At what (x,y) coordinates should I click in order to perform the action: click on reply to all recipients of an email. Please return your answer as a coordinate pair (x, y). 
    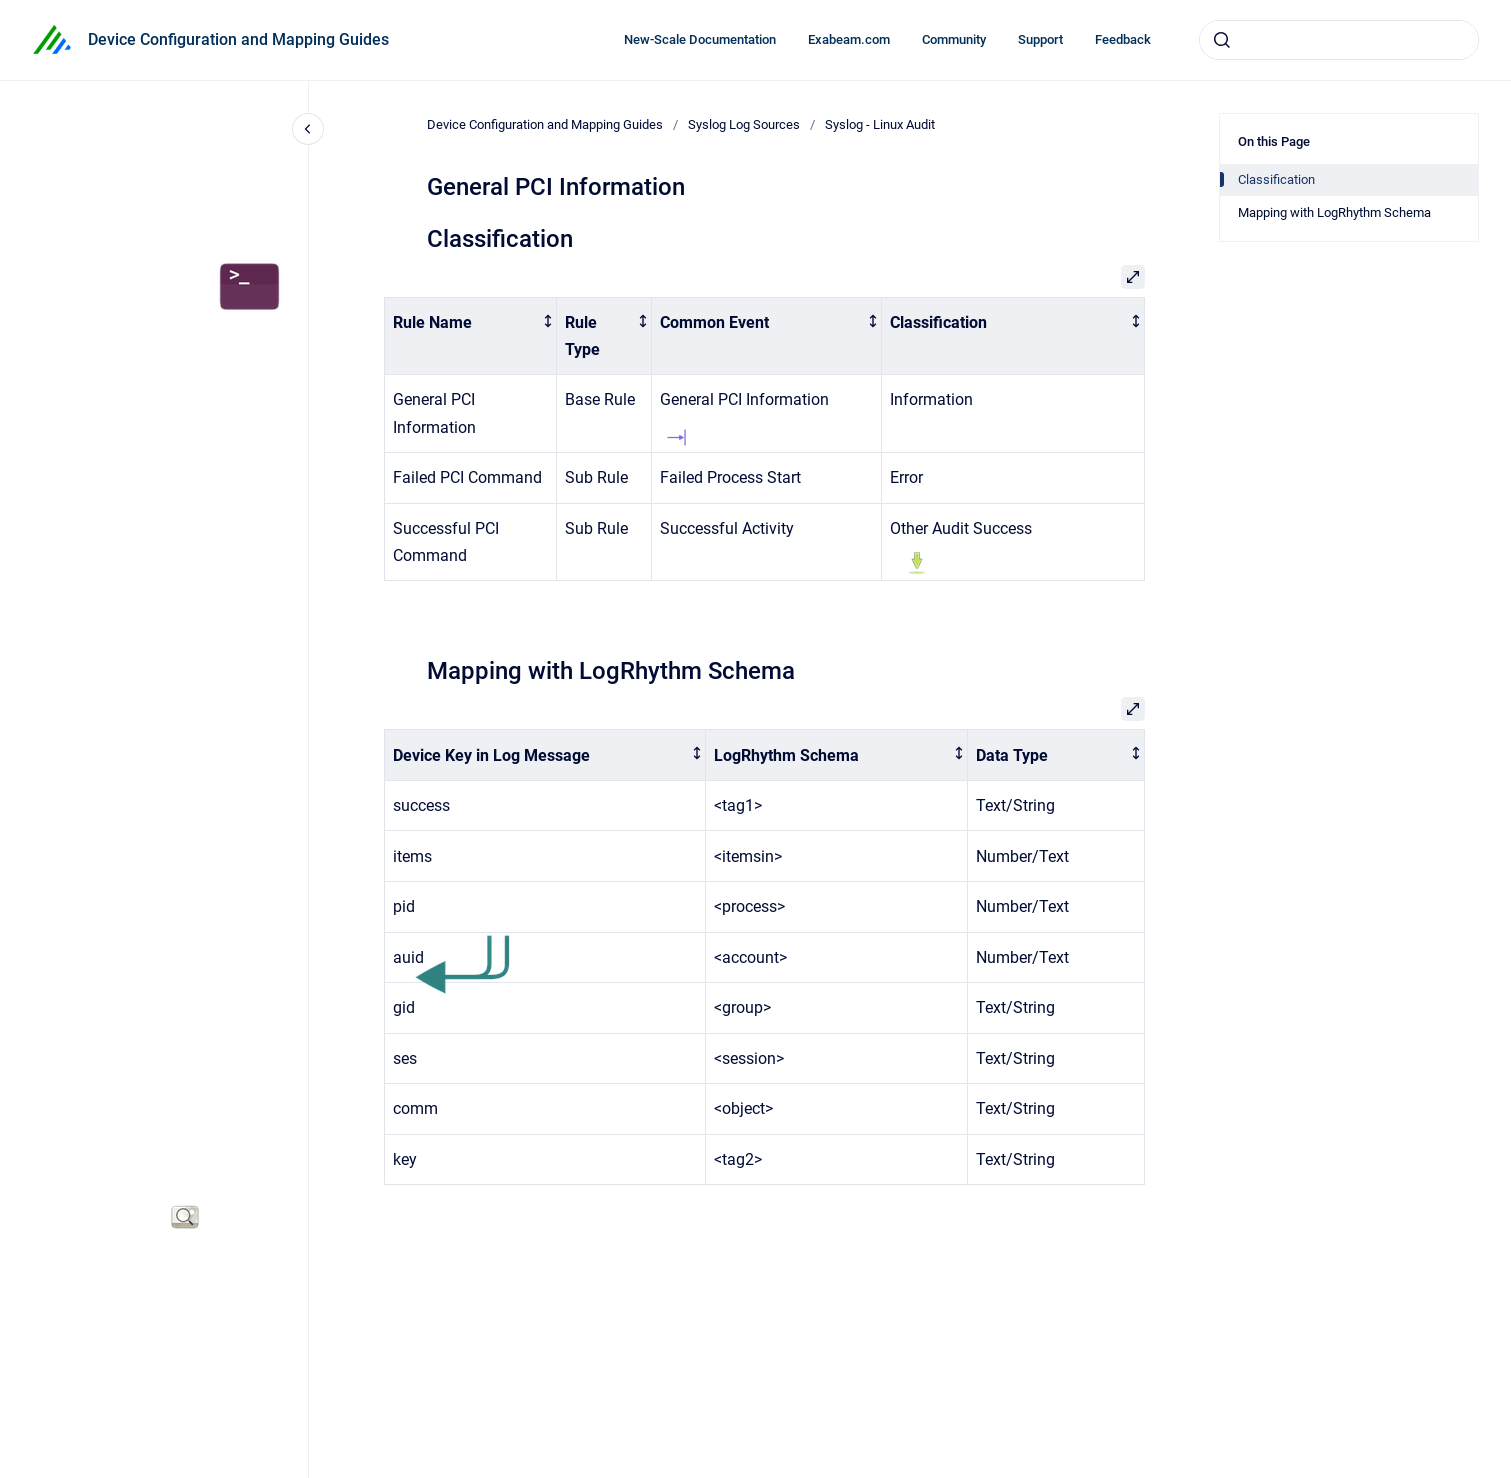
    Looking at the image, I should click on (461, 964).